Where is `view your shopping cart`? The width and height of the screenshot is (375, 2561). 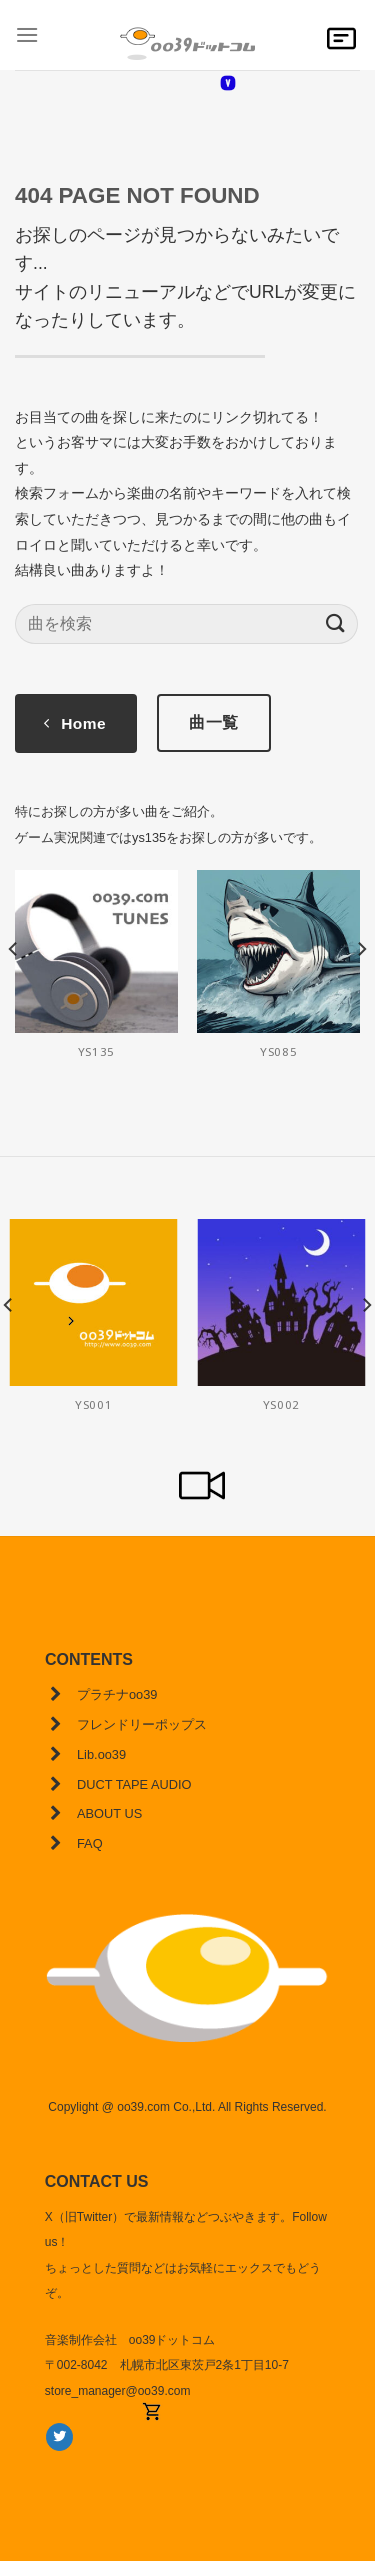
view your shopping cart is located at coordinates (152, 2411).